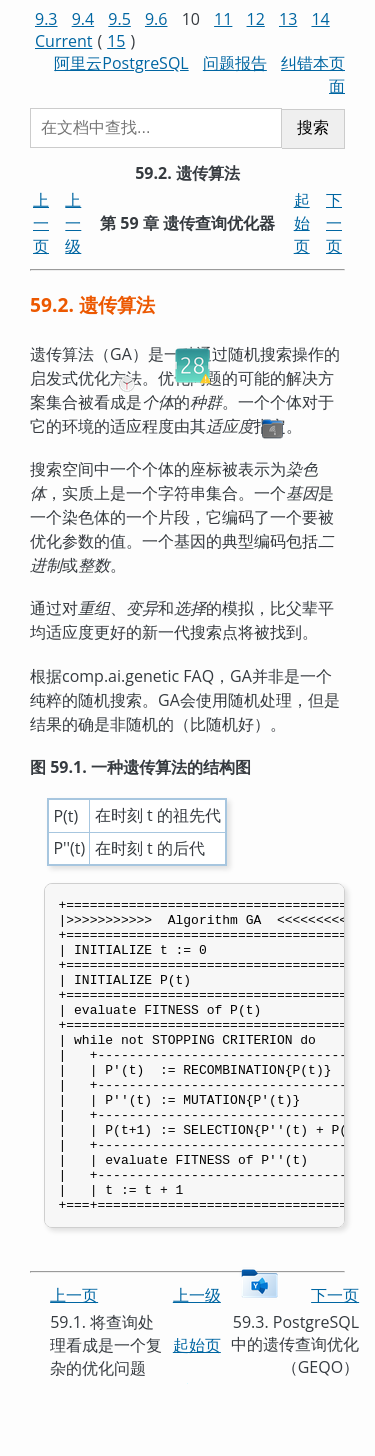 The width and height of the screenshot is (375, 1456). What do you see at coordinates (259, 1284) in the screenshot?
I see `open folder containing Microsoft Yammer files` at bounding box center [259, 1284].